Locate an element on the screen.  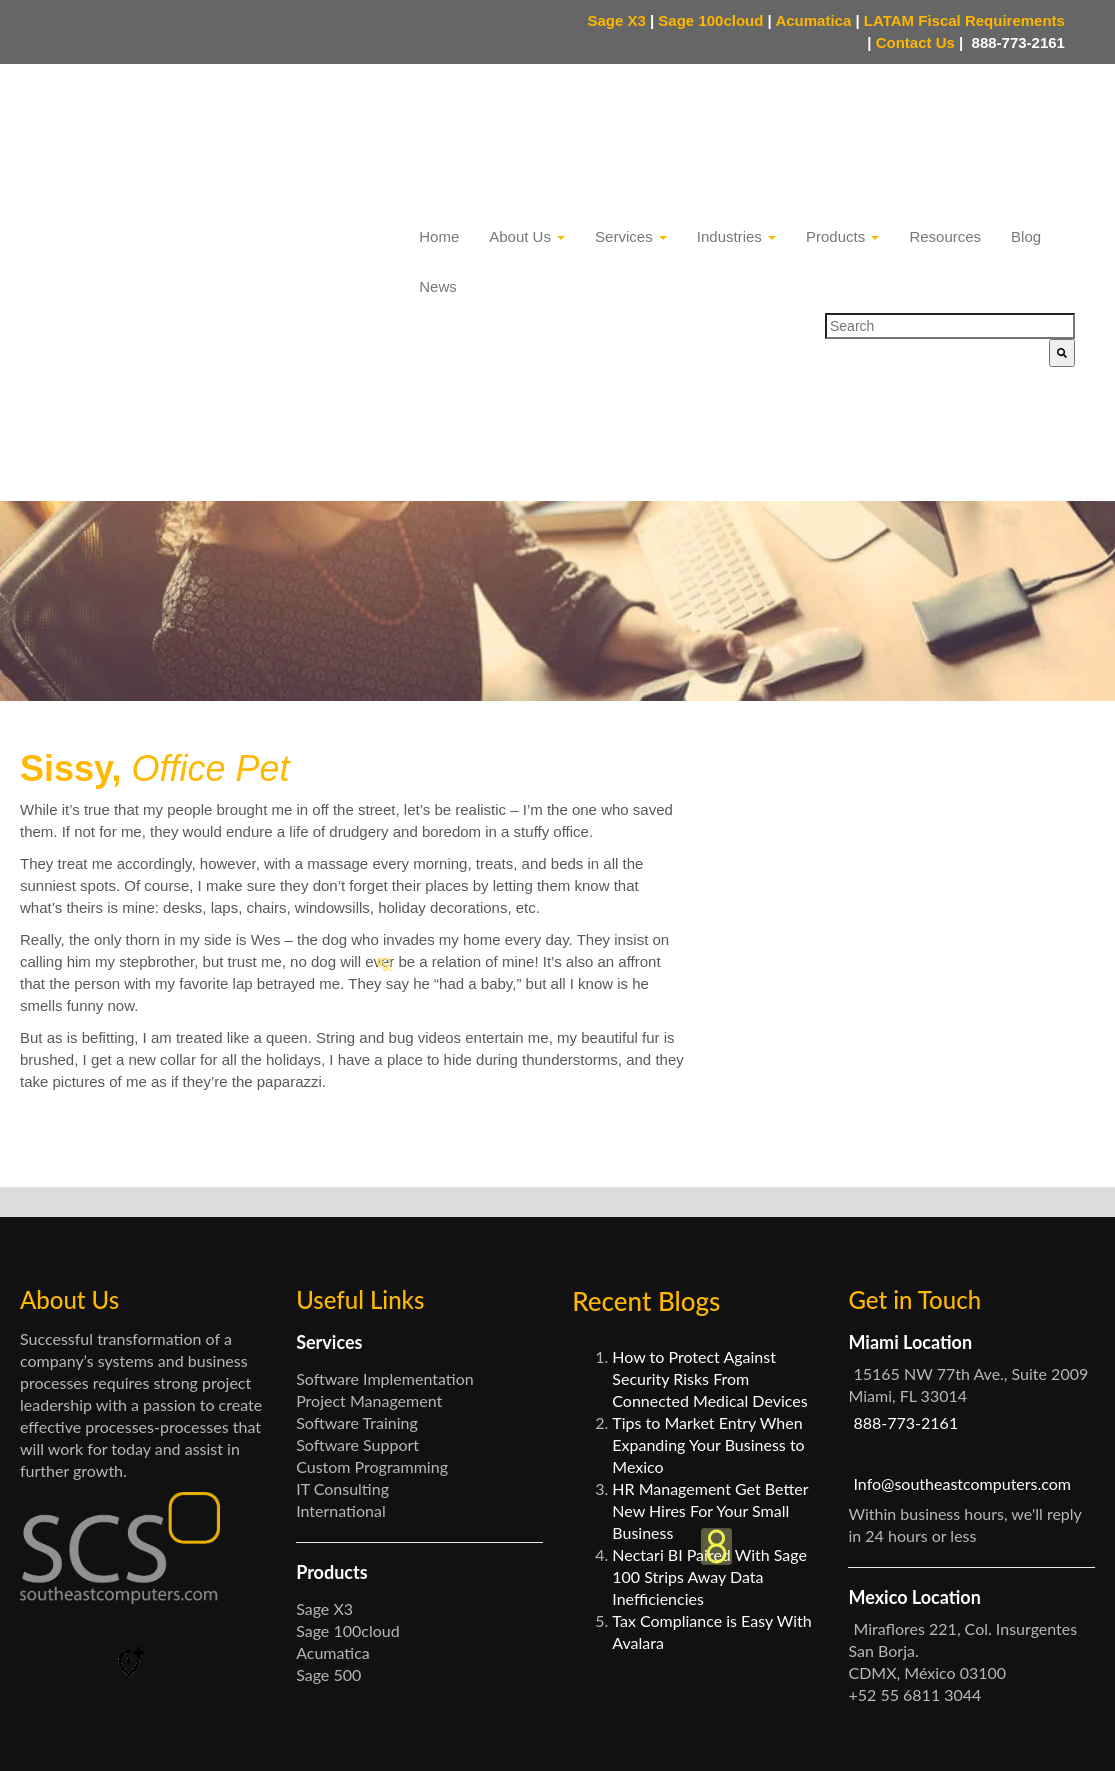
add a new location pin to the map is located at coordinates (129, 1662).